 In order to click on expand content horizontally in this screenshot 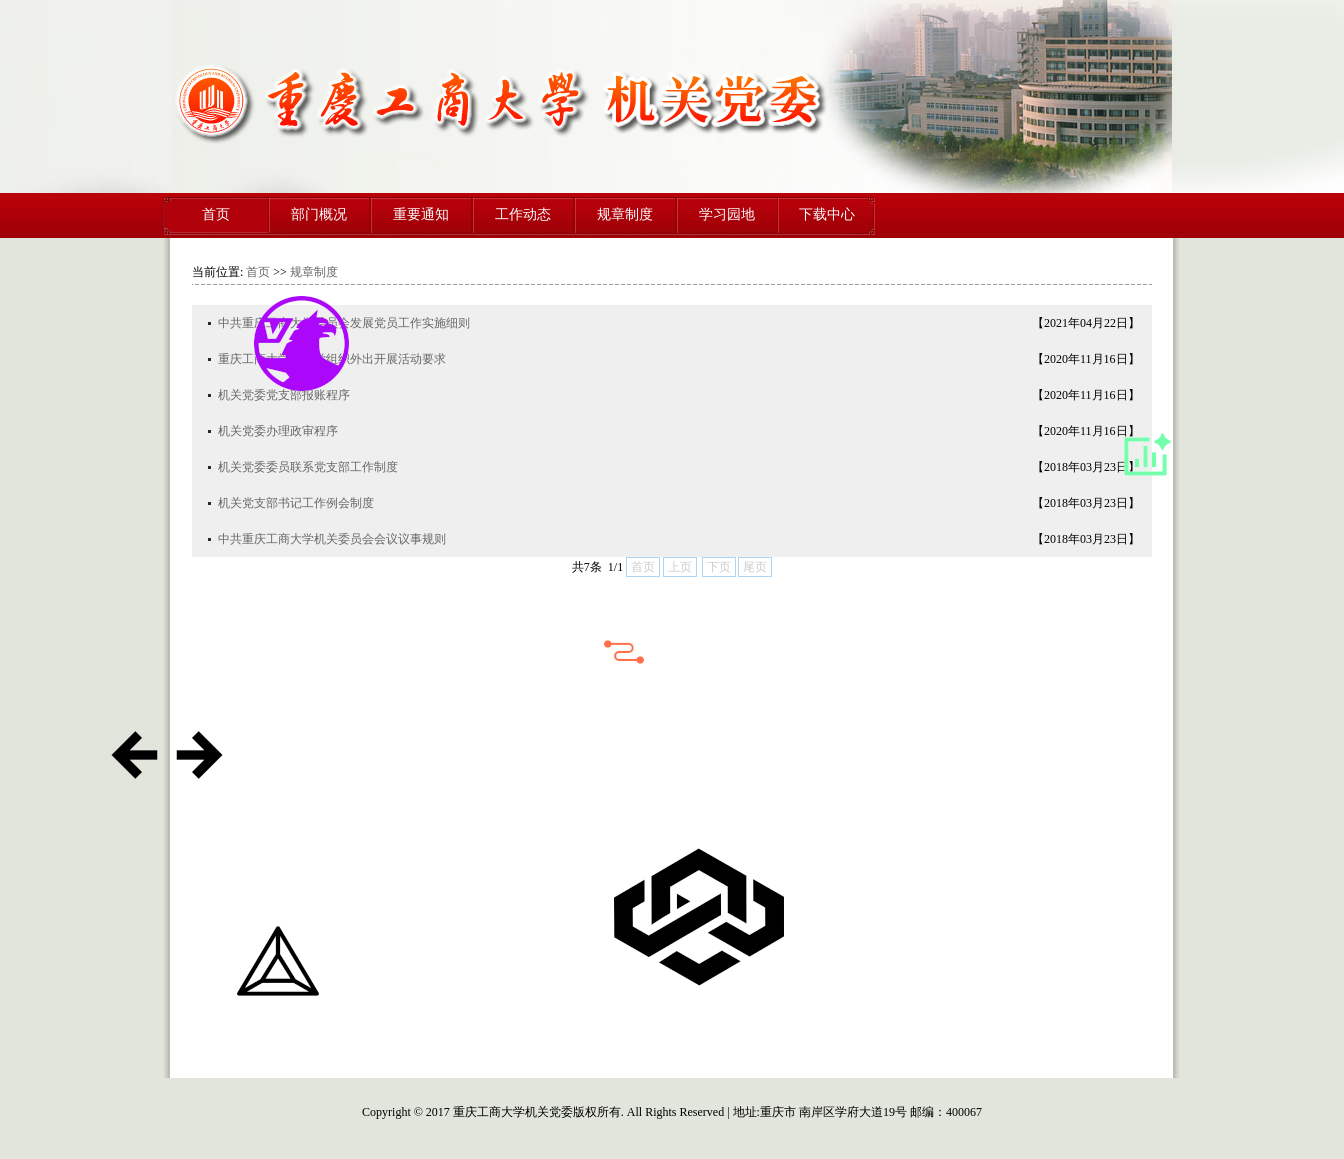, I will do `click(167, 755)`.